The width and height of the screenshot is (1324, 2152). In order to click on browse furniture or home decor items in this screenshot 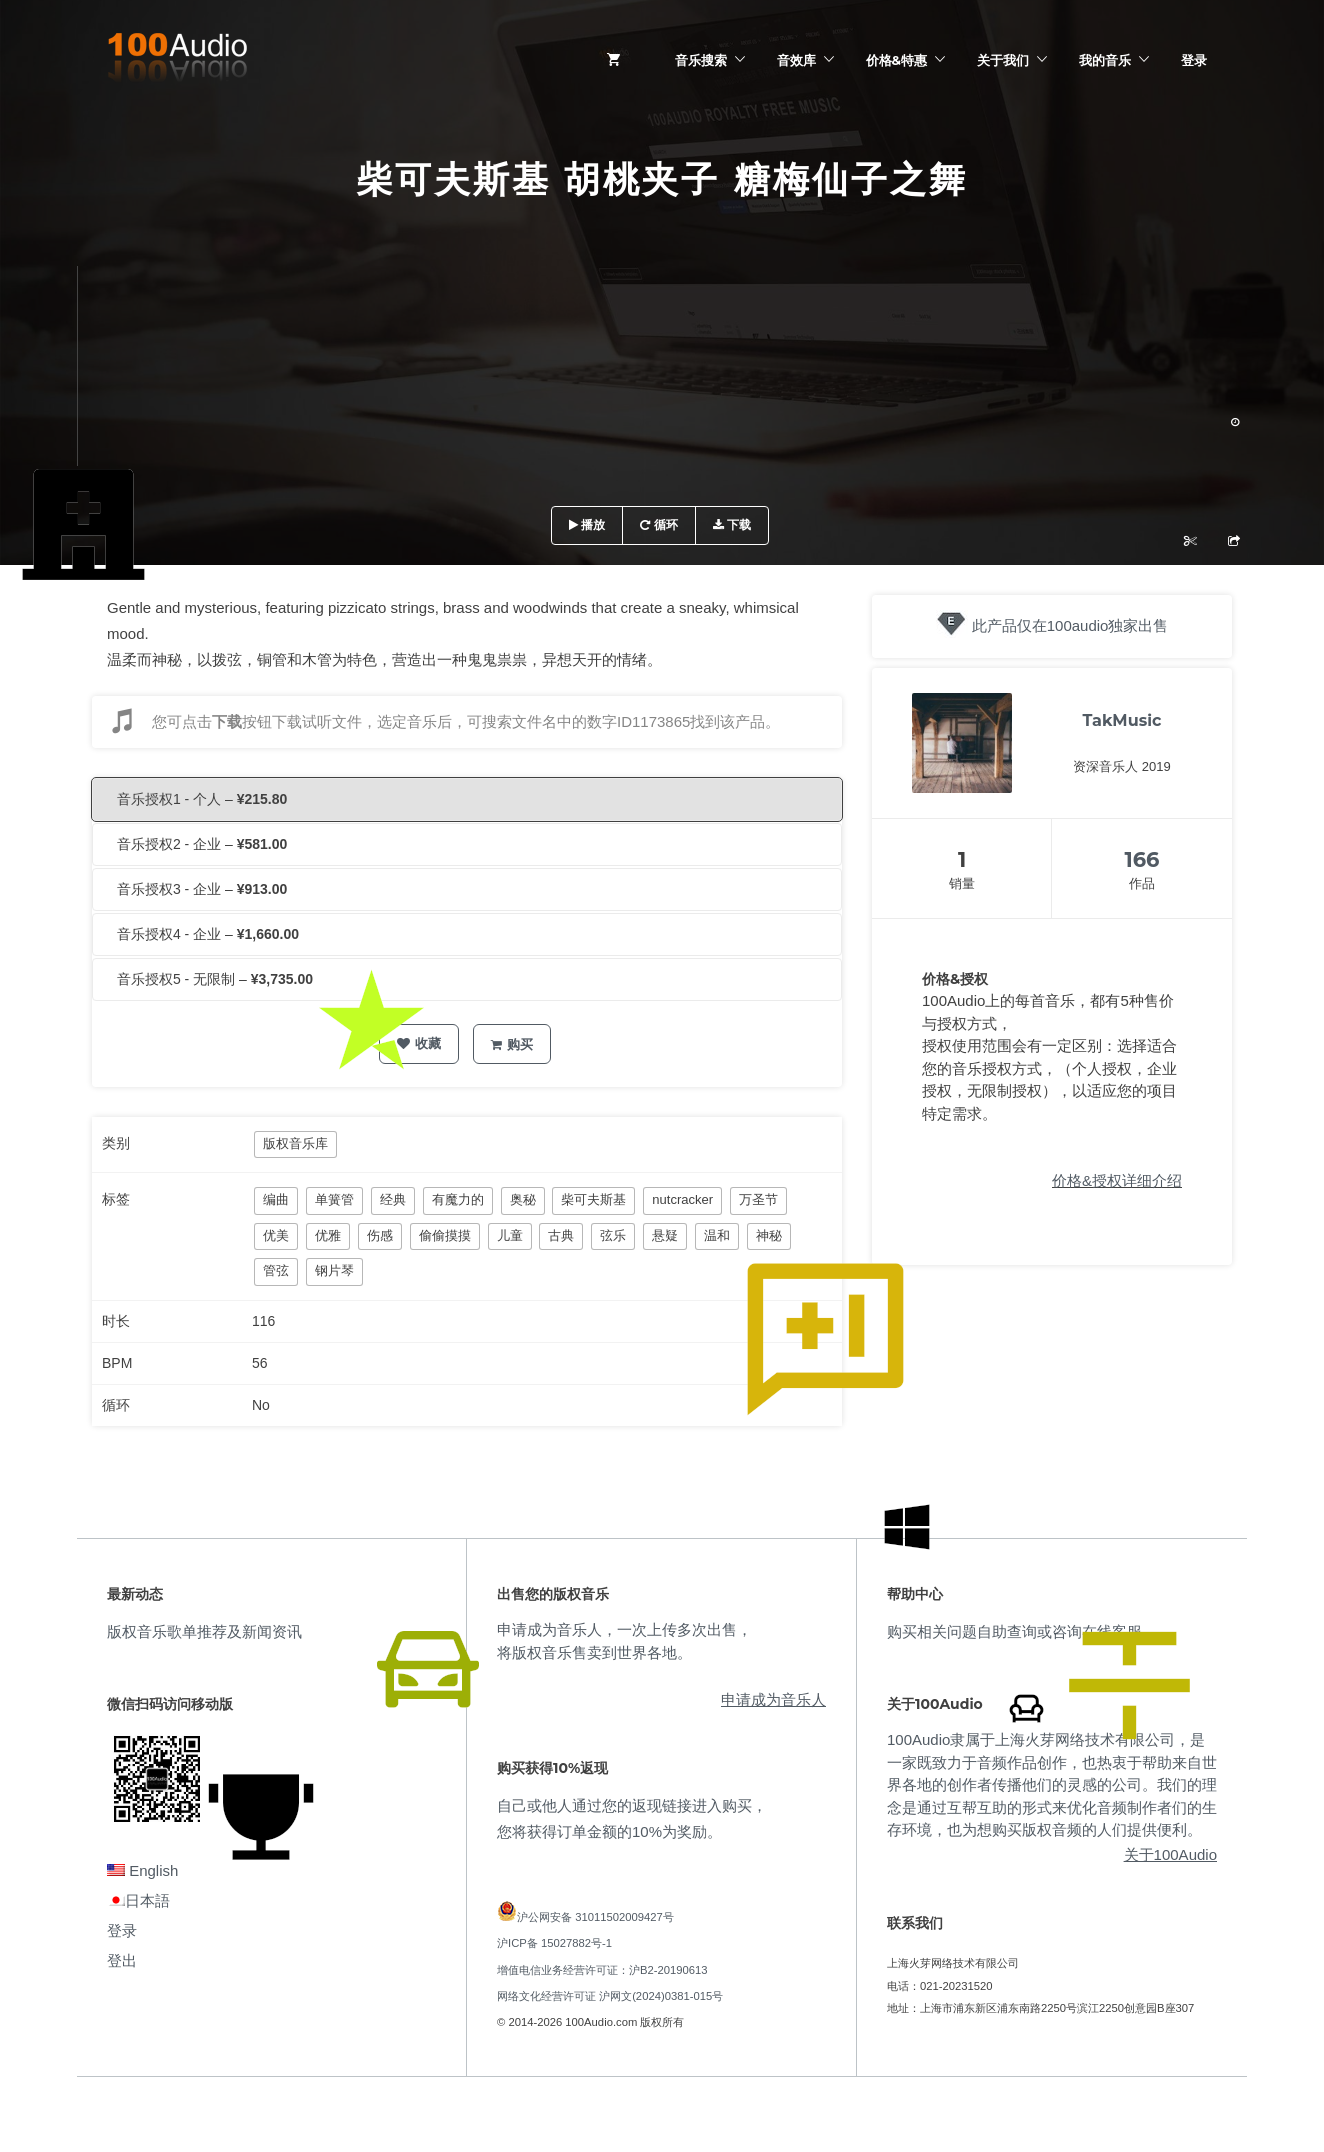, I will do `click(1026, 1708)`.